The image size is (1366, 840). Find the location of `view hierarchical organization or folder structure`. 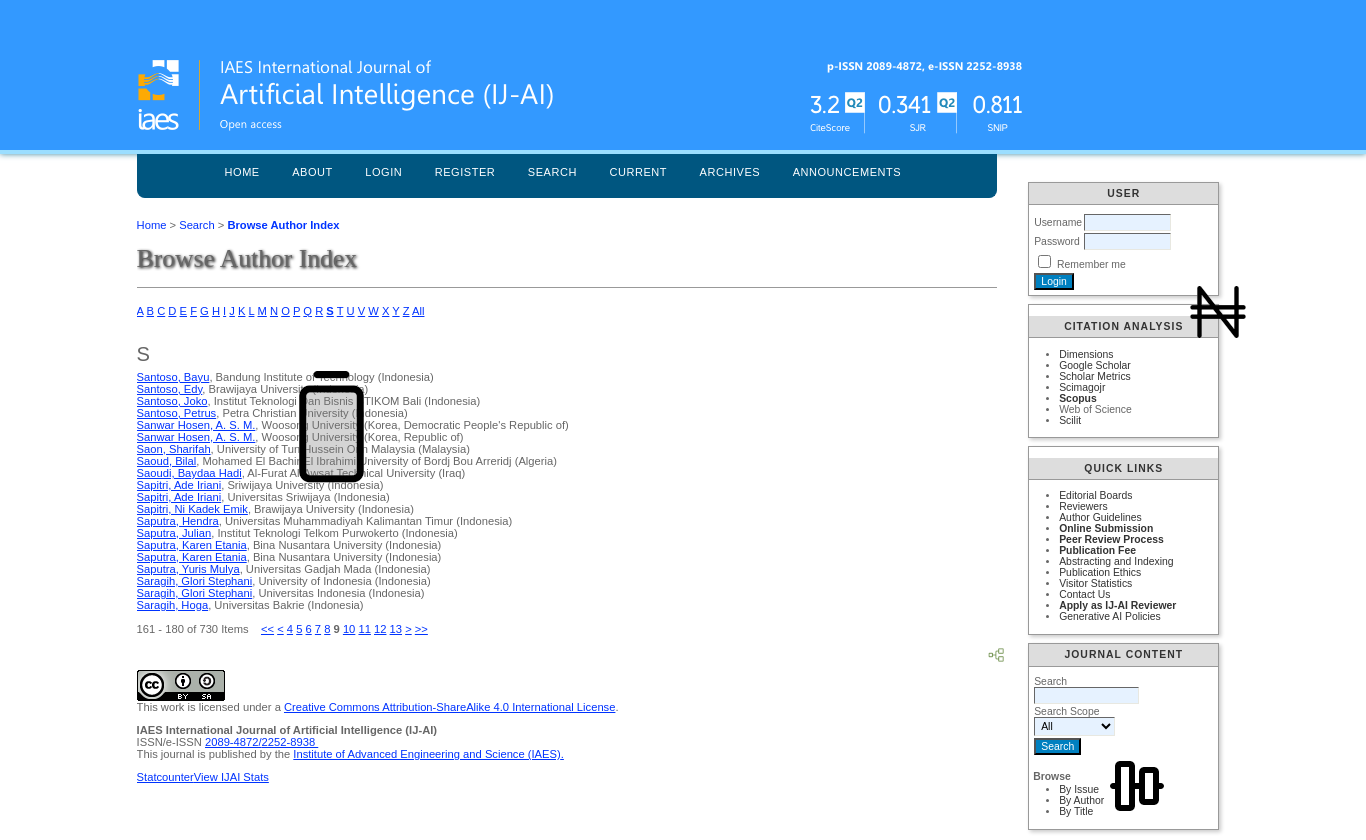

view hierarchical organization or folder structure is located at coordinates (997, 655).